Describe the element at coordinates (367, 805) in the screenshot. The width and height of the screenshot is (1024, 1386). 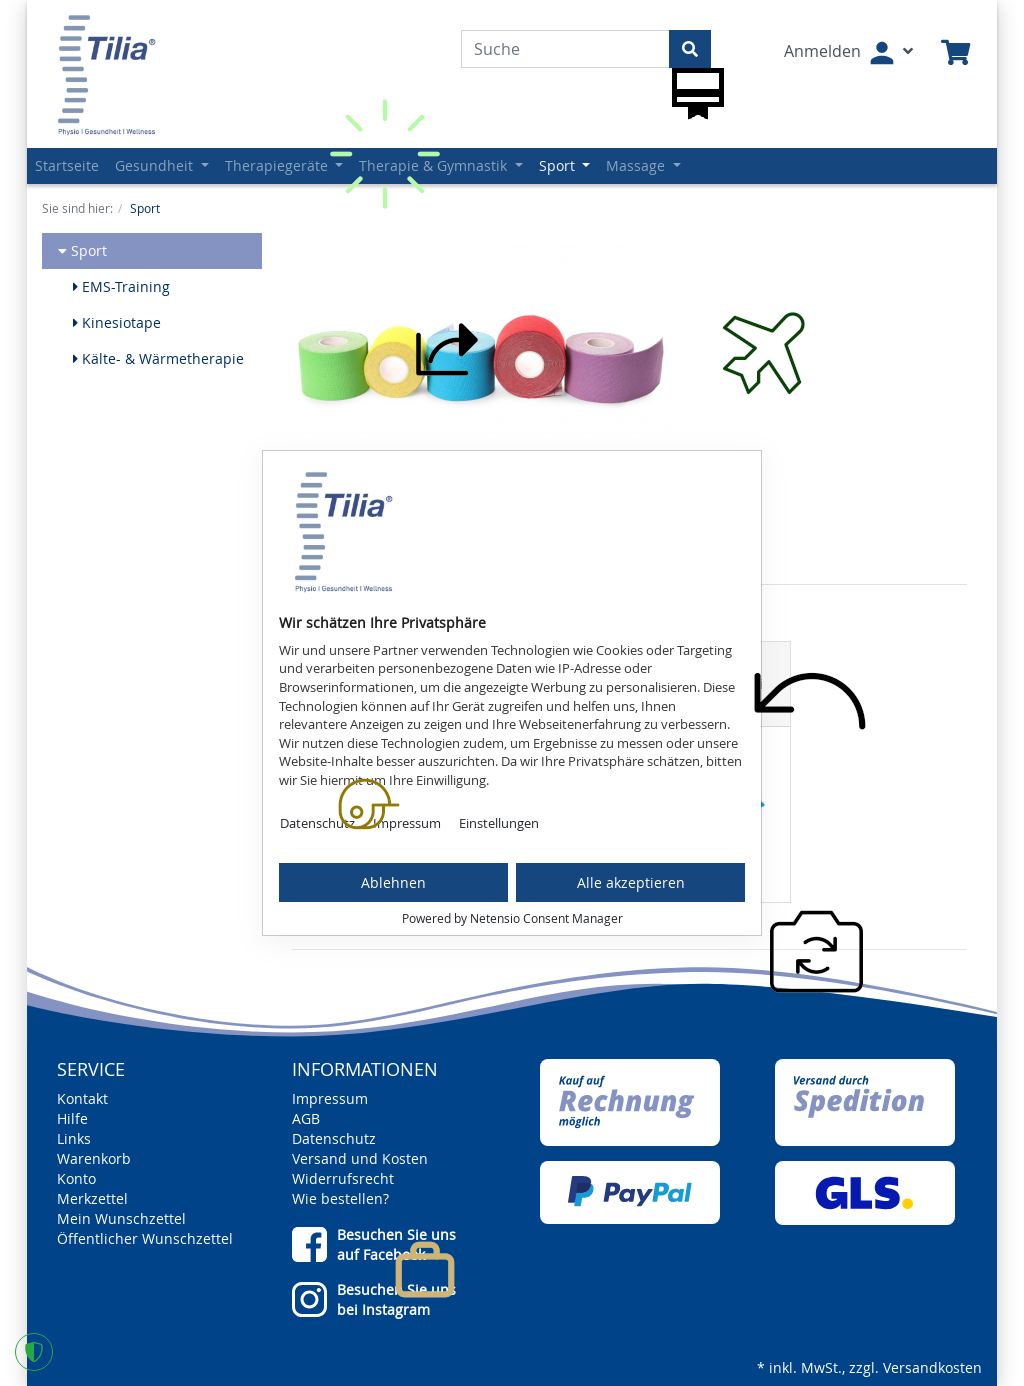
I see `access baseball or sports-related content` at that location.